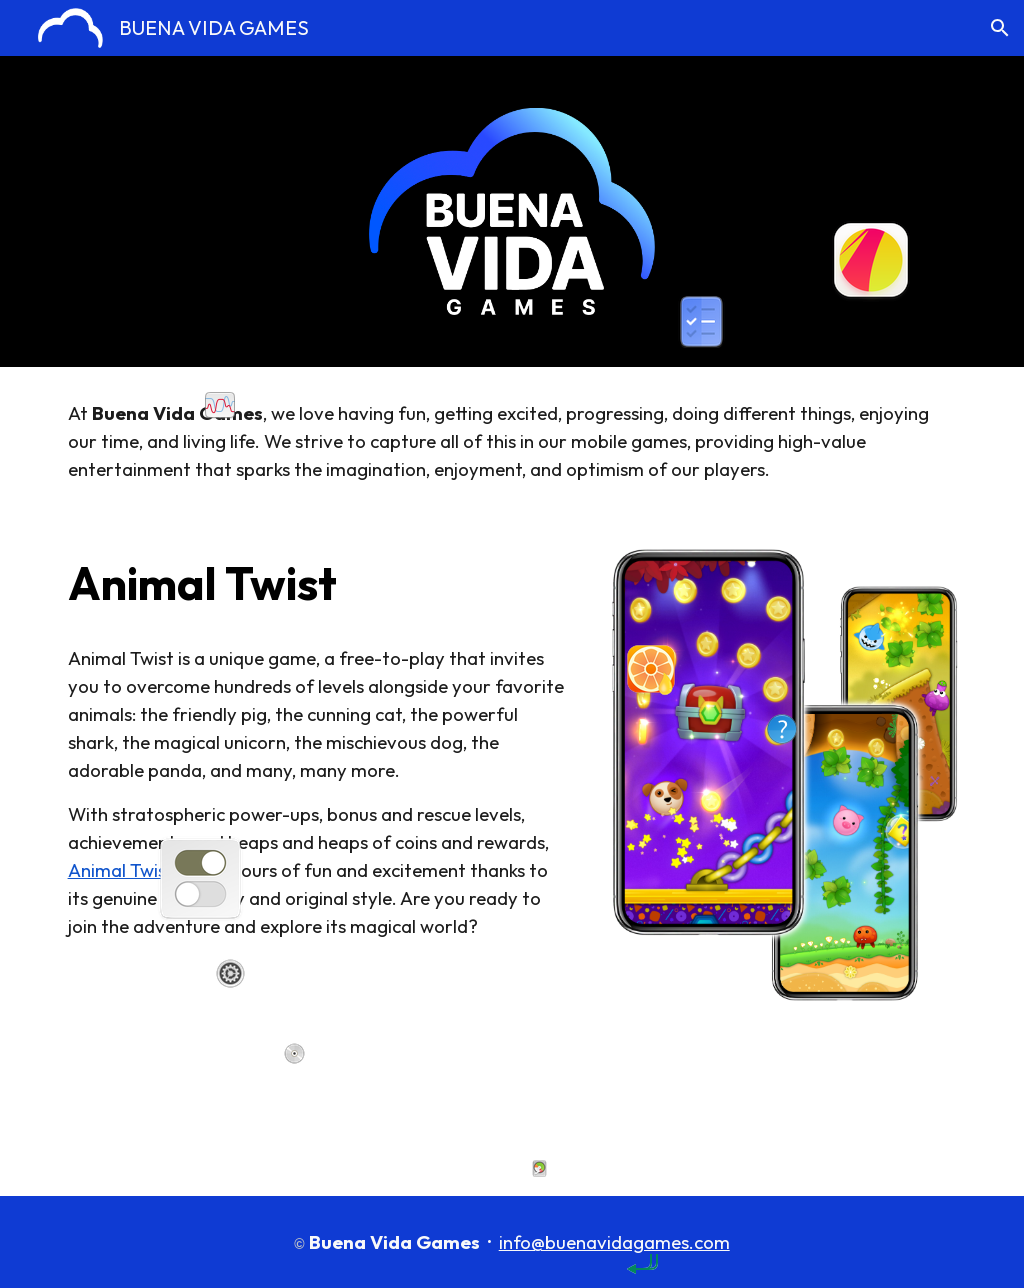 This screenshot has width=1024, height=1288. I want to click on open power statistics app, so click(220, 405).